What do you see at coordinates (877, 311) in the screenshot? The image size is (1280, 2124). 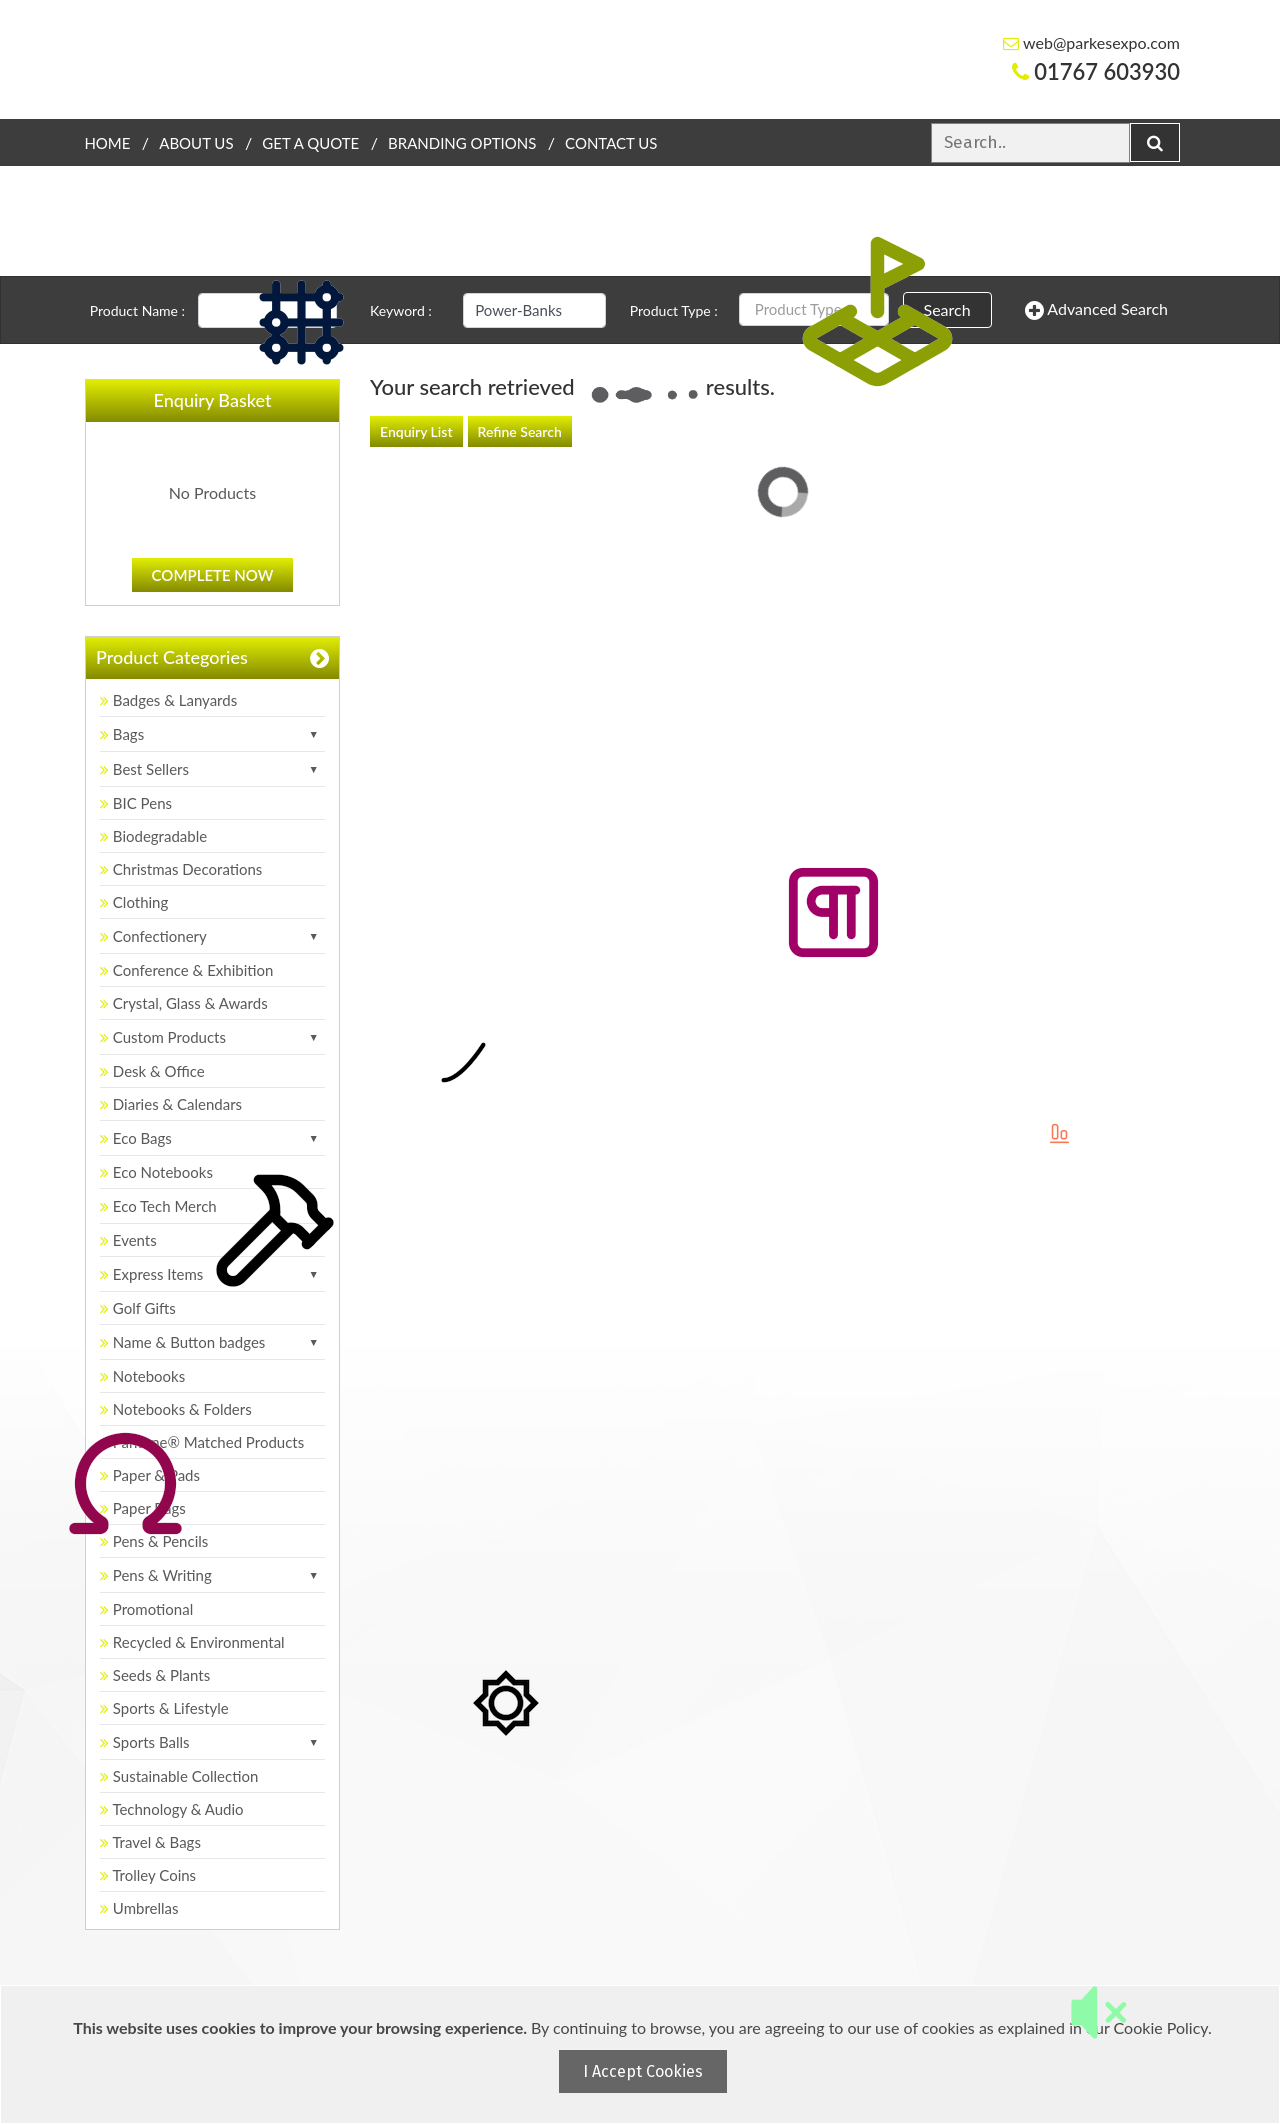 I see `view land plot or parcel details` at bounding box center [877, 311].